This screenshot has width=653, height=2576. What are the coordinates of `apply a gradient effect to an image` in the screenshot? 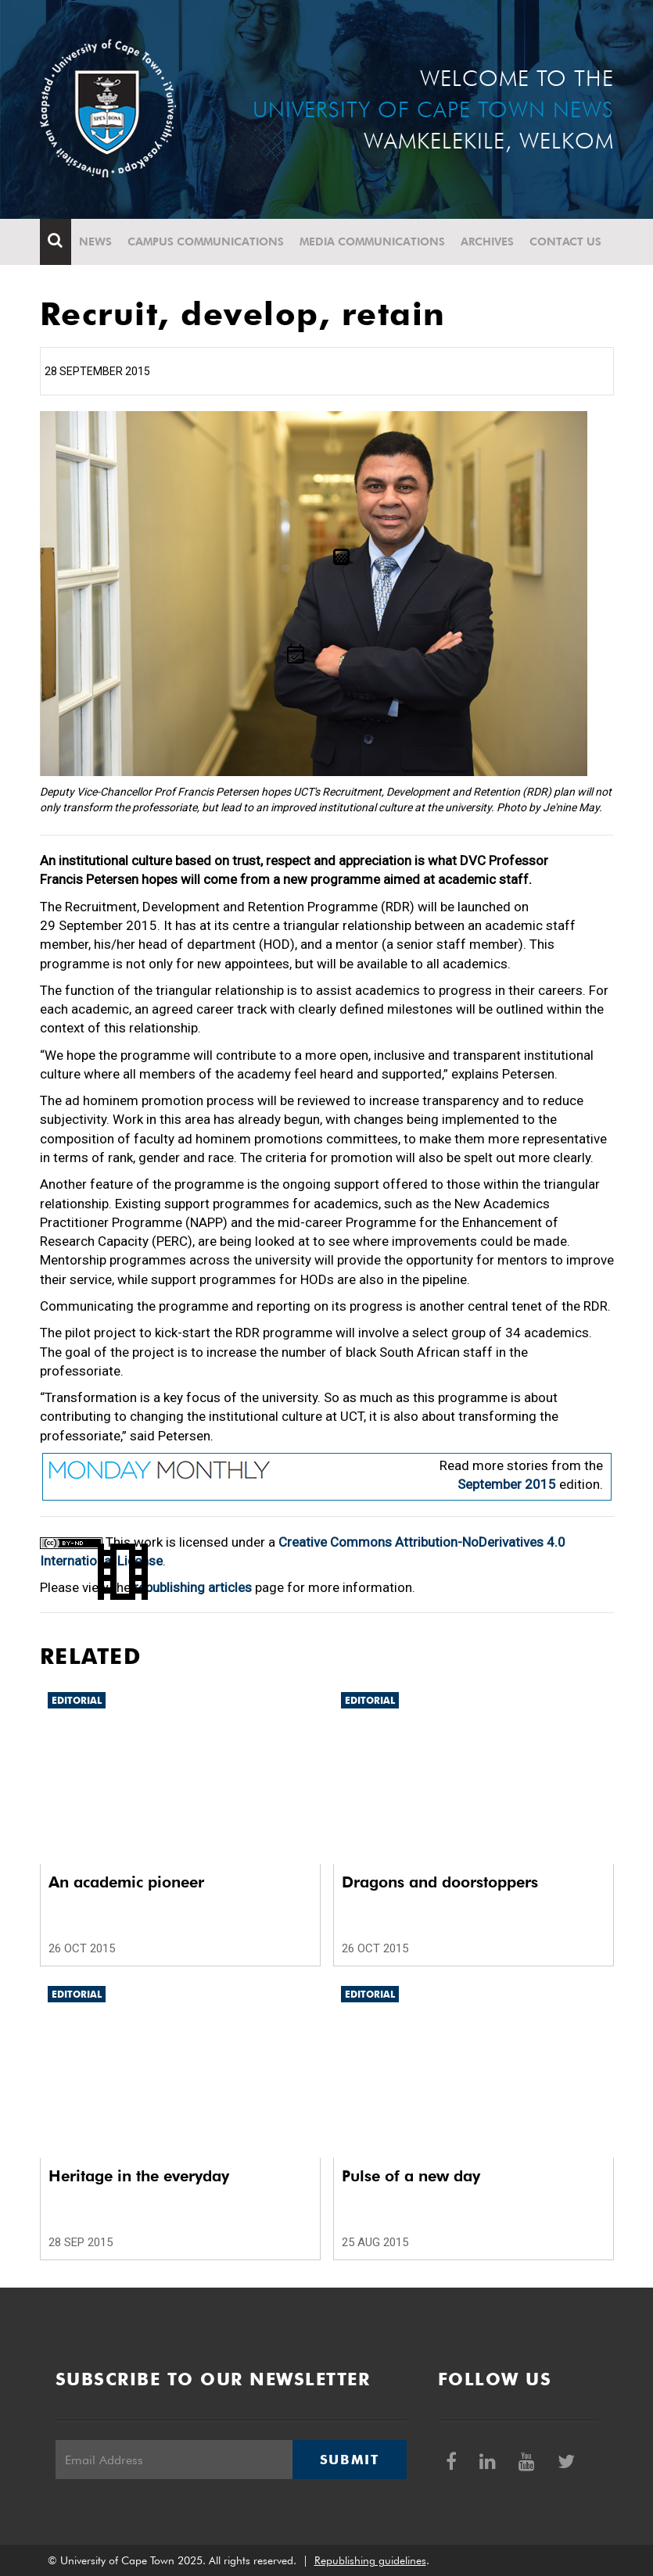 It's located at (341, 556).